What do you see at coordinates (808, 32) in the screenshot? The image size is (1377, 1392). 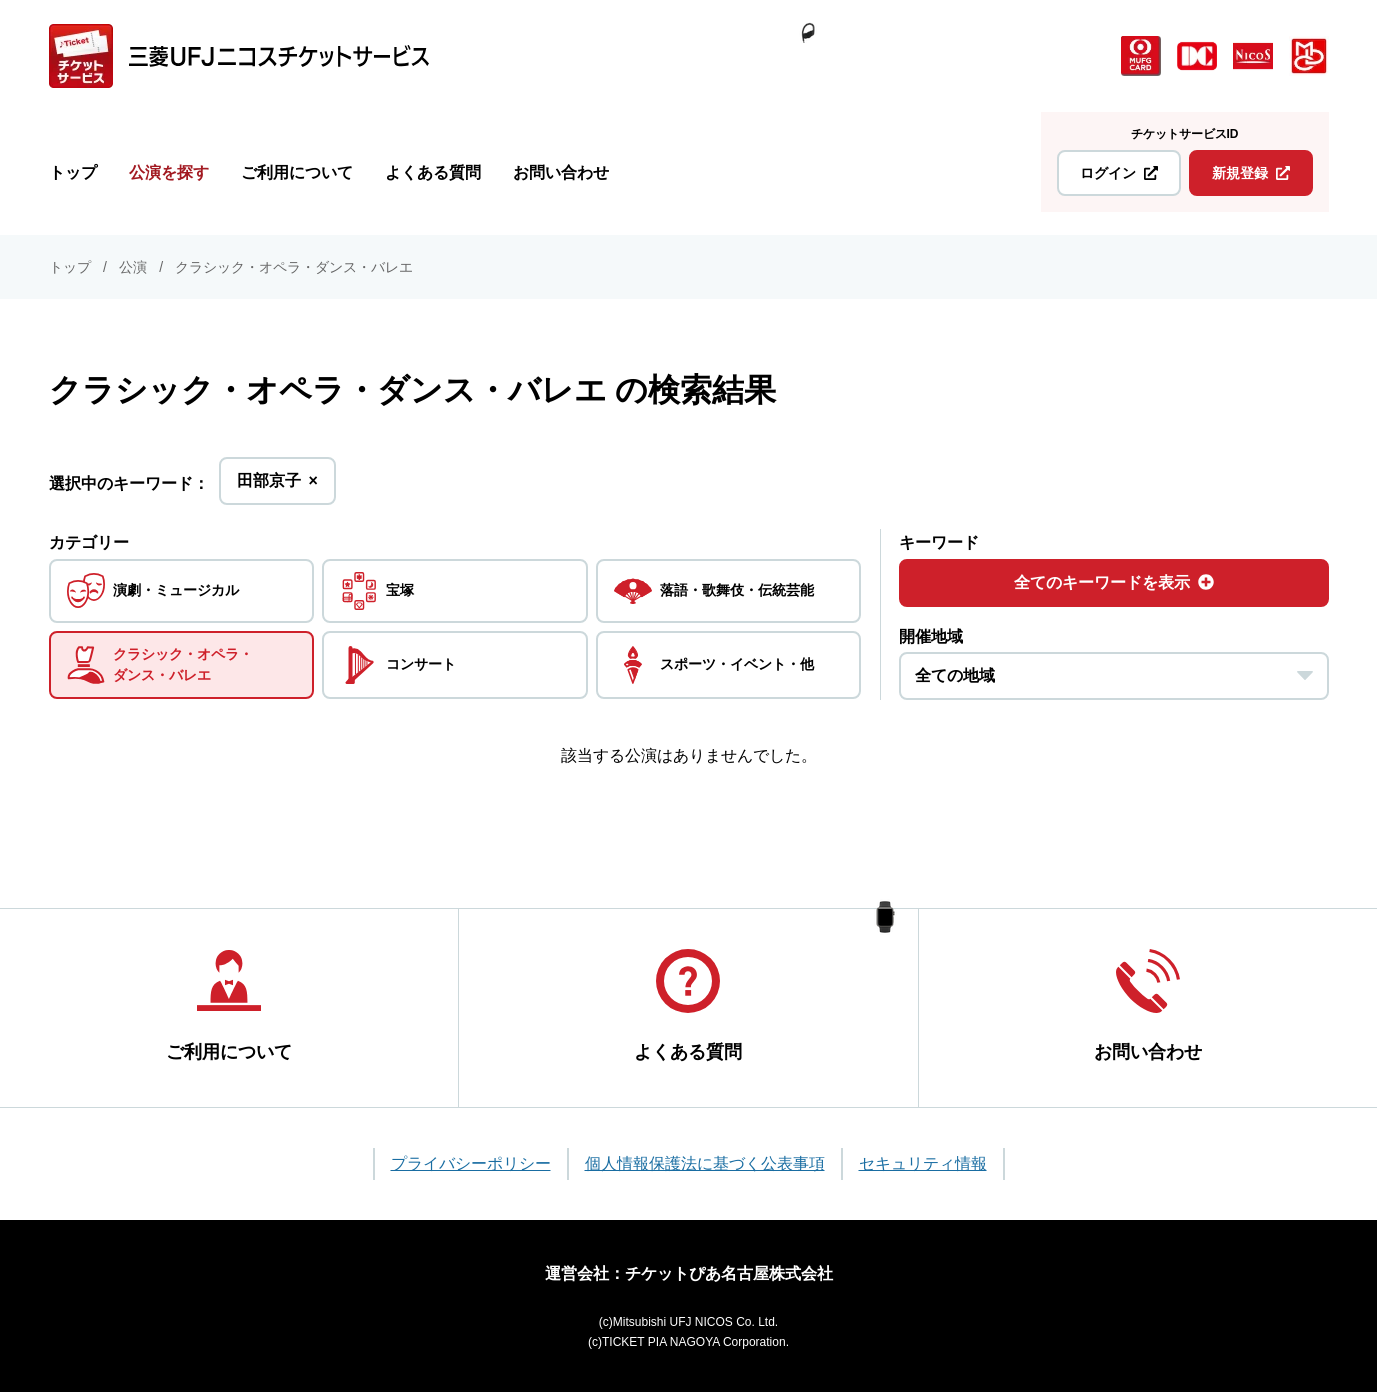 I see `beats powerbeats wireless earphone device` at bounding box center [808, 32].